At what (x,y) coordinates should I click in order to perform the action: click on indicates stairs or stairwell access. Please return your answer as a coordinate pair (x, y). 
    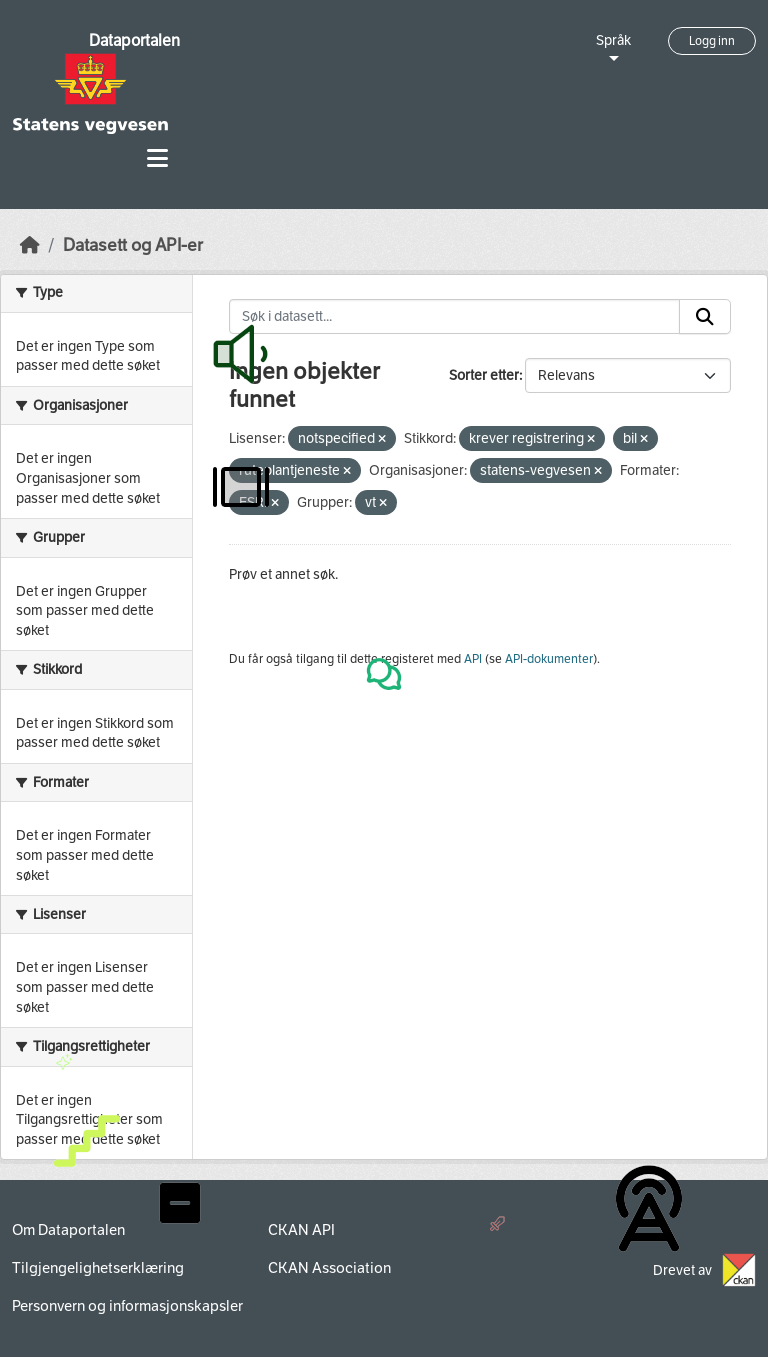
    Looking at the image, I should click on (87, 1141).